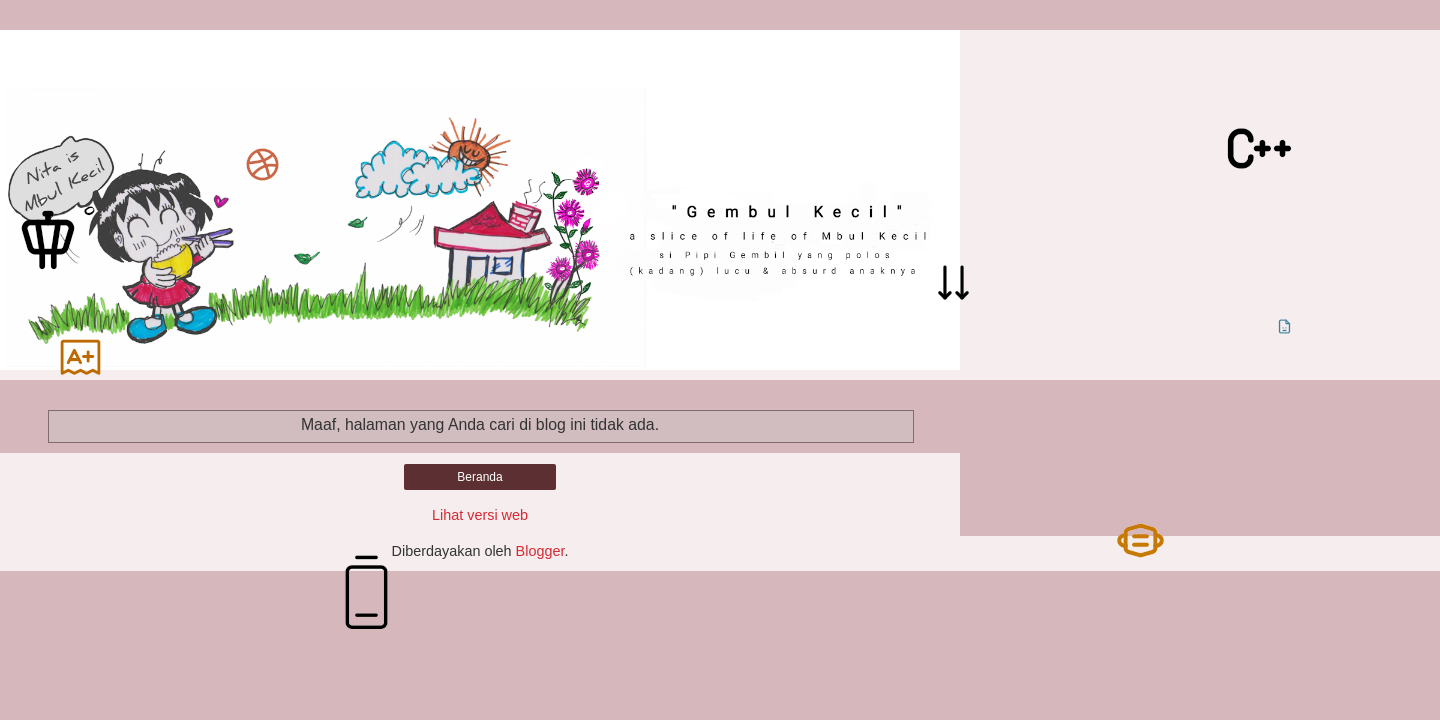 This screenshot has height=720, width=1440. Describe the element at coordinates (366, 593) in the screenshot. I see `indicates low battery status` at that location.